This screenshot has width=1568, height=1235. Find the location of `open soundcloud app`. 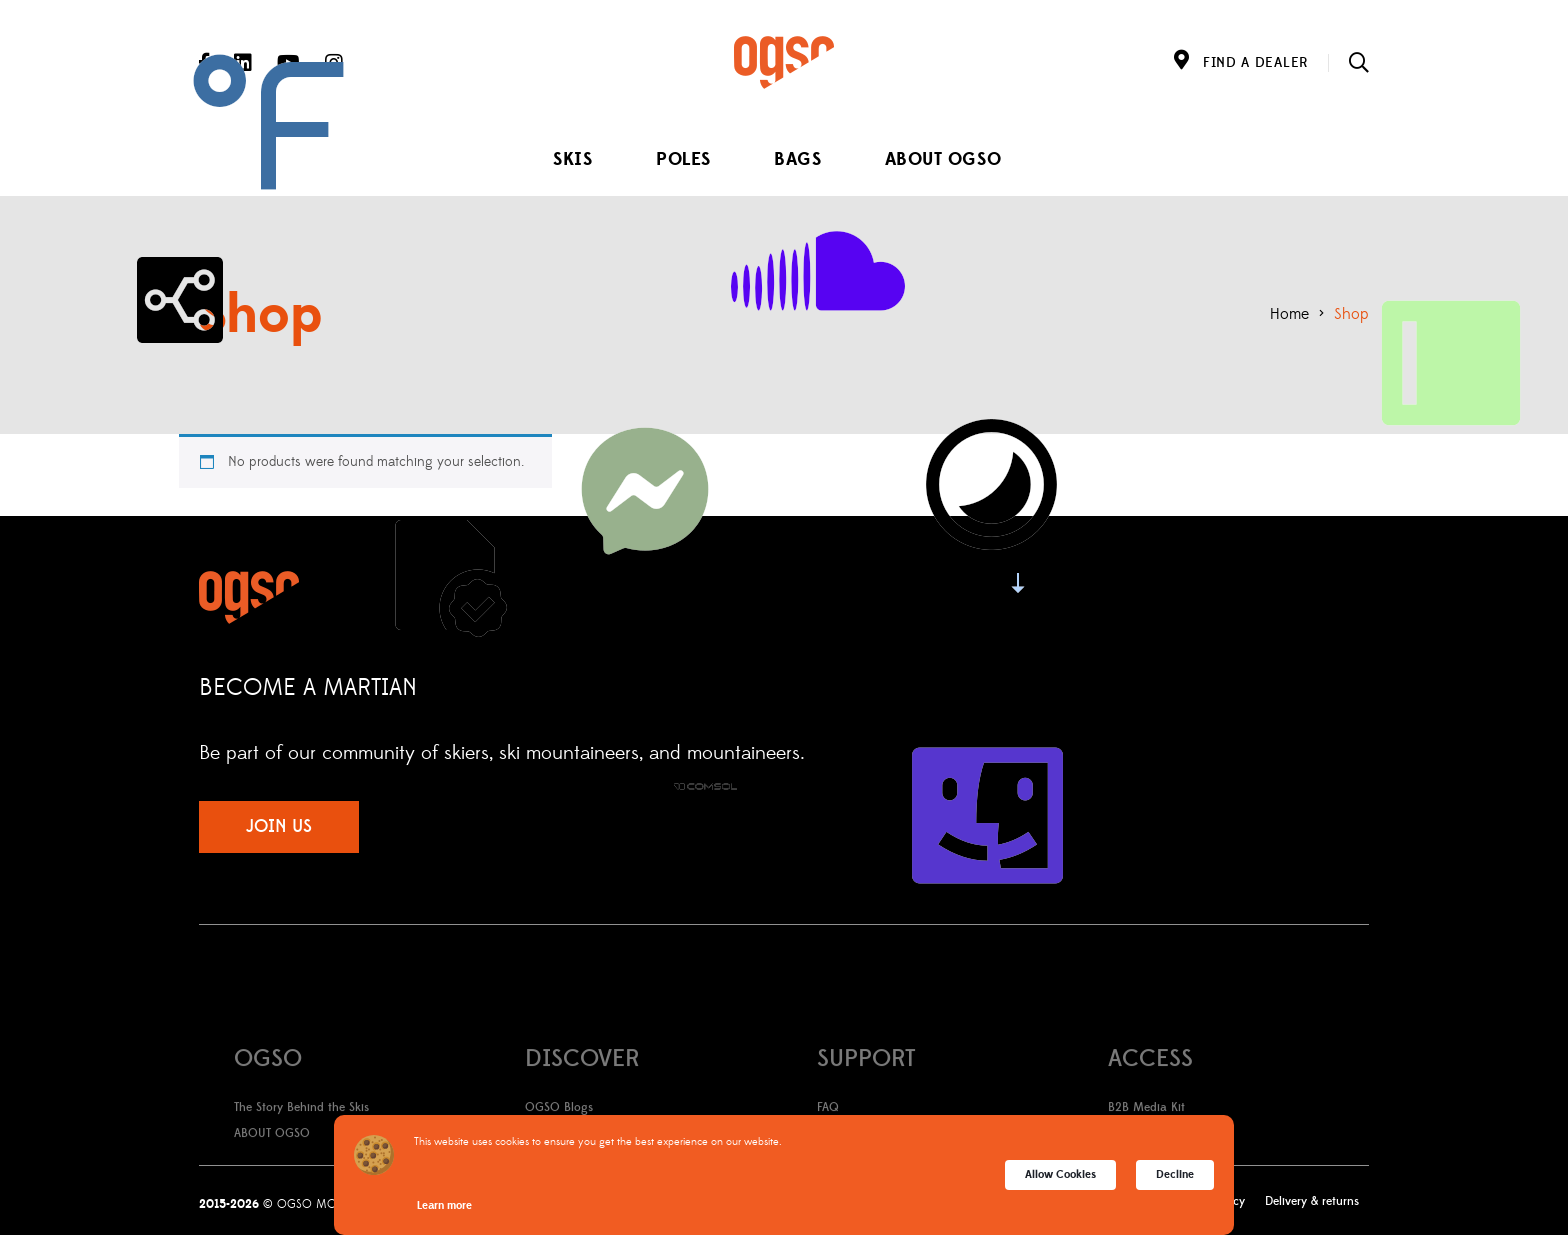

open soundcloud app is located at coordinates (818, 267).